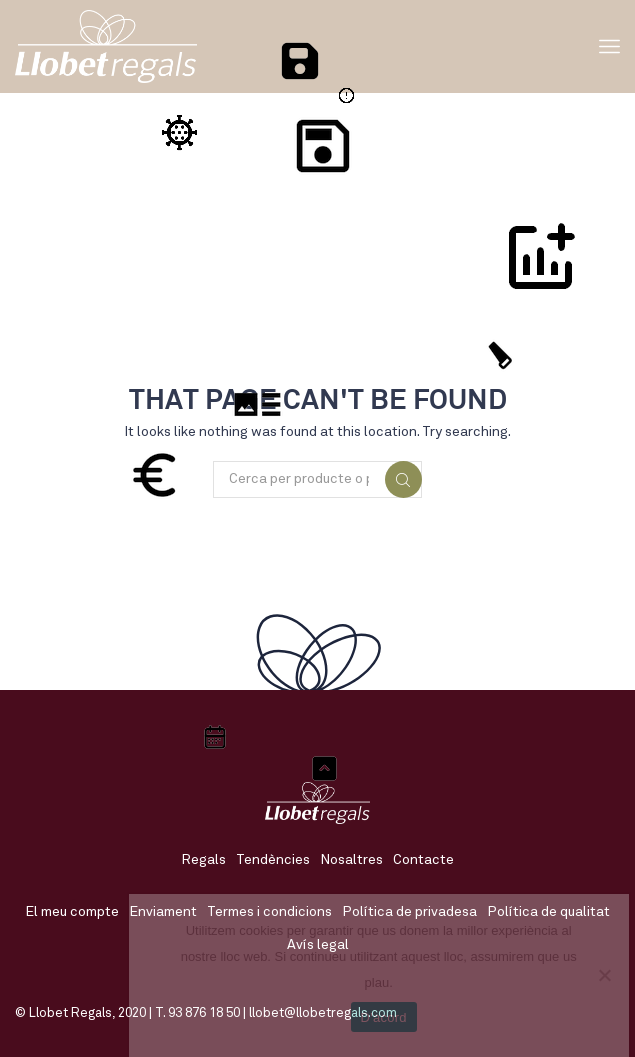 This screenshot has height=1057, width=635. What do you see at coordinates (324, 768) in the screenshot?
I see `collapse an expanded section` at bounding box center [324, 768].